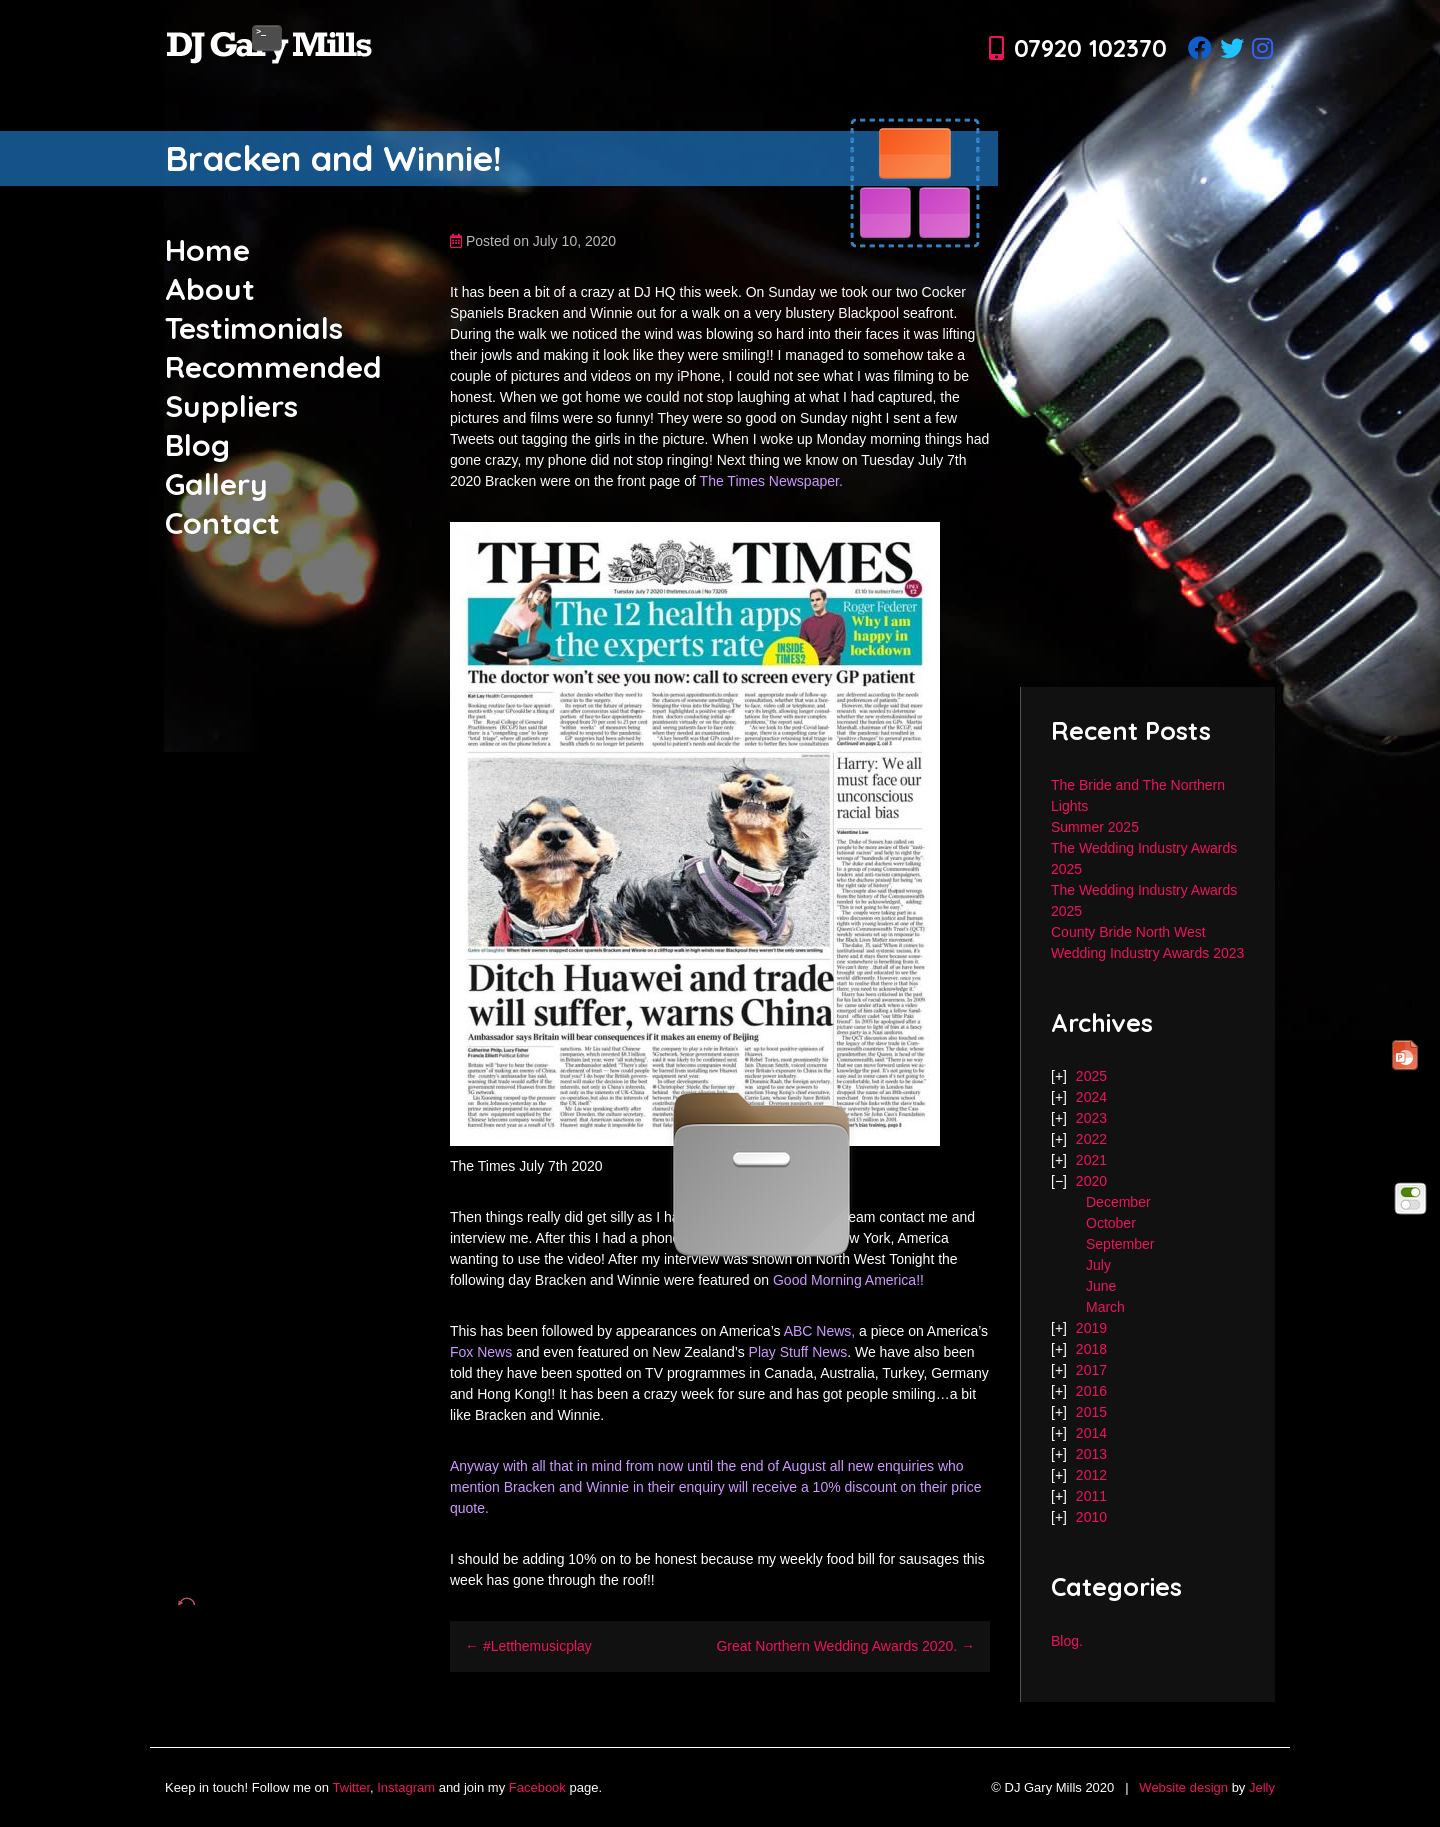 Image resolution: width=1440 pixels, height=1827 pixels. What do you see at coordinates (1405, 1055) in the screenshot?
I see `a Microsoft PowerPoint file` at bounding box center [1405, 1055].